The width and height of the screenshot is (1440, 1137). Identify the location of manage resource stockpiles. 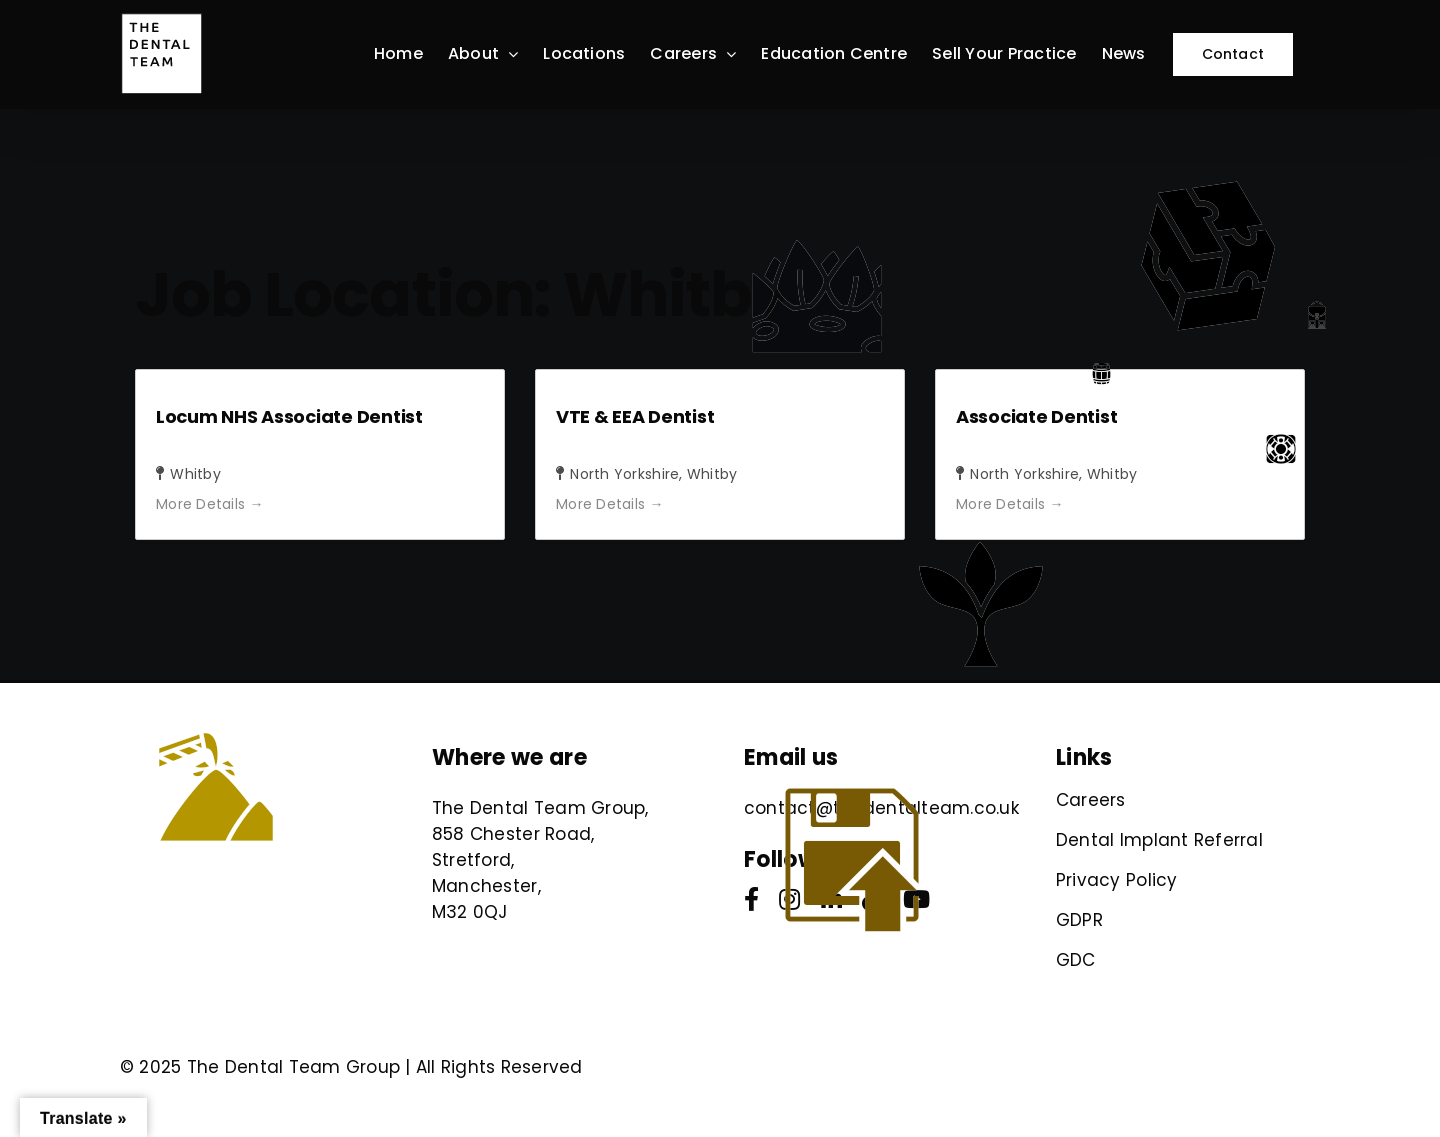
(216, 785).